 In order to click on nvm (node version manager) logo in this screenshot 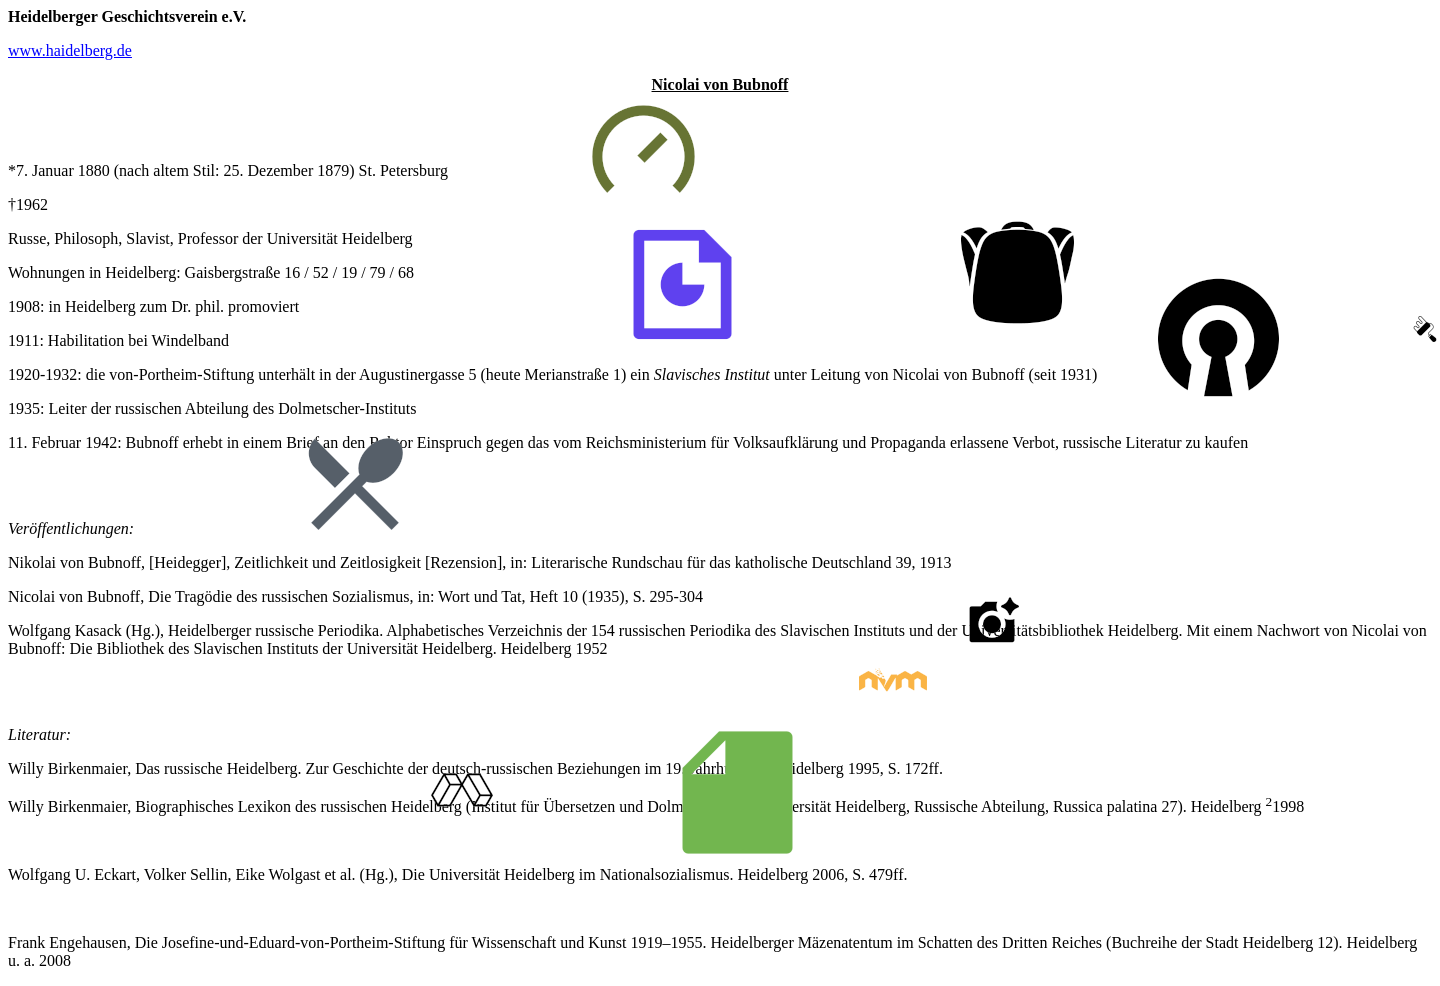, I will do `click(893, 680)`.